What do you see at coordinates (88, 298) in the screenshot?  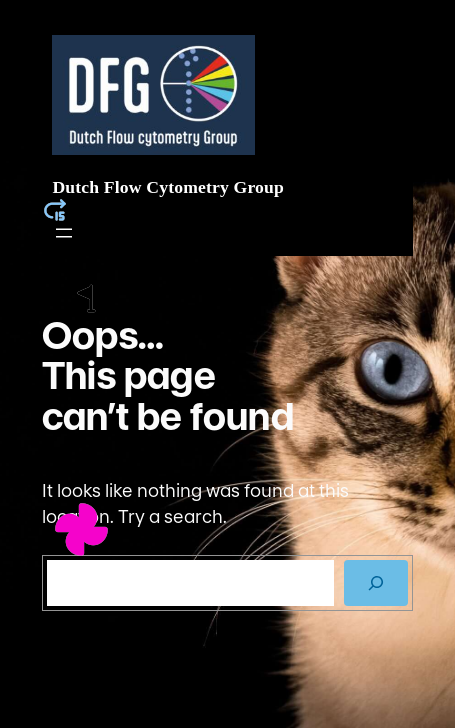 I see `flag or mark an important item` at bounding box center [88, 298].